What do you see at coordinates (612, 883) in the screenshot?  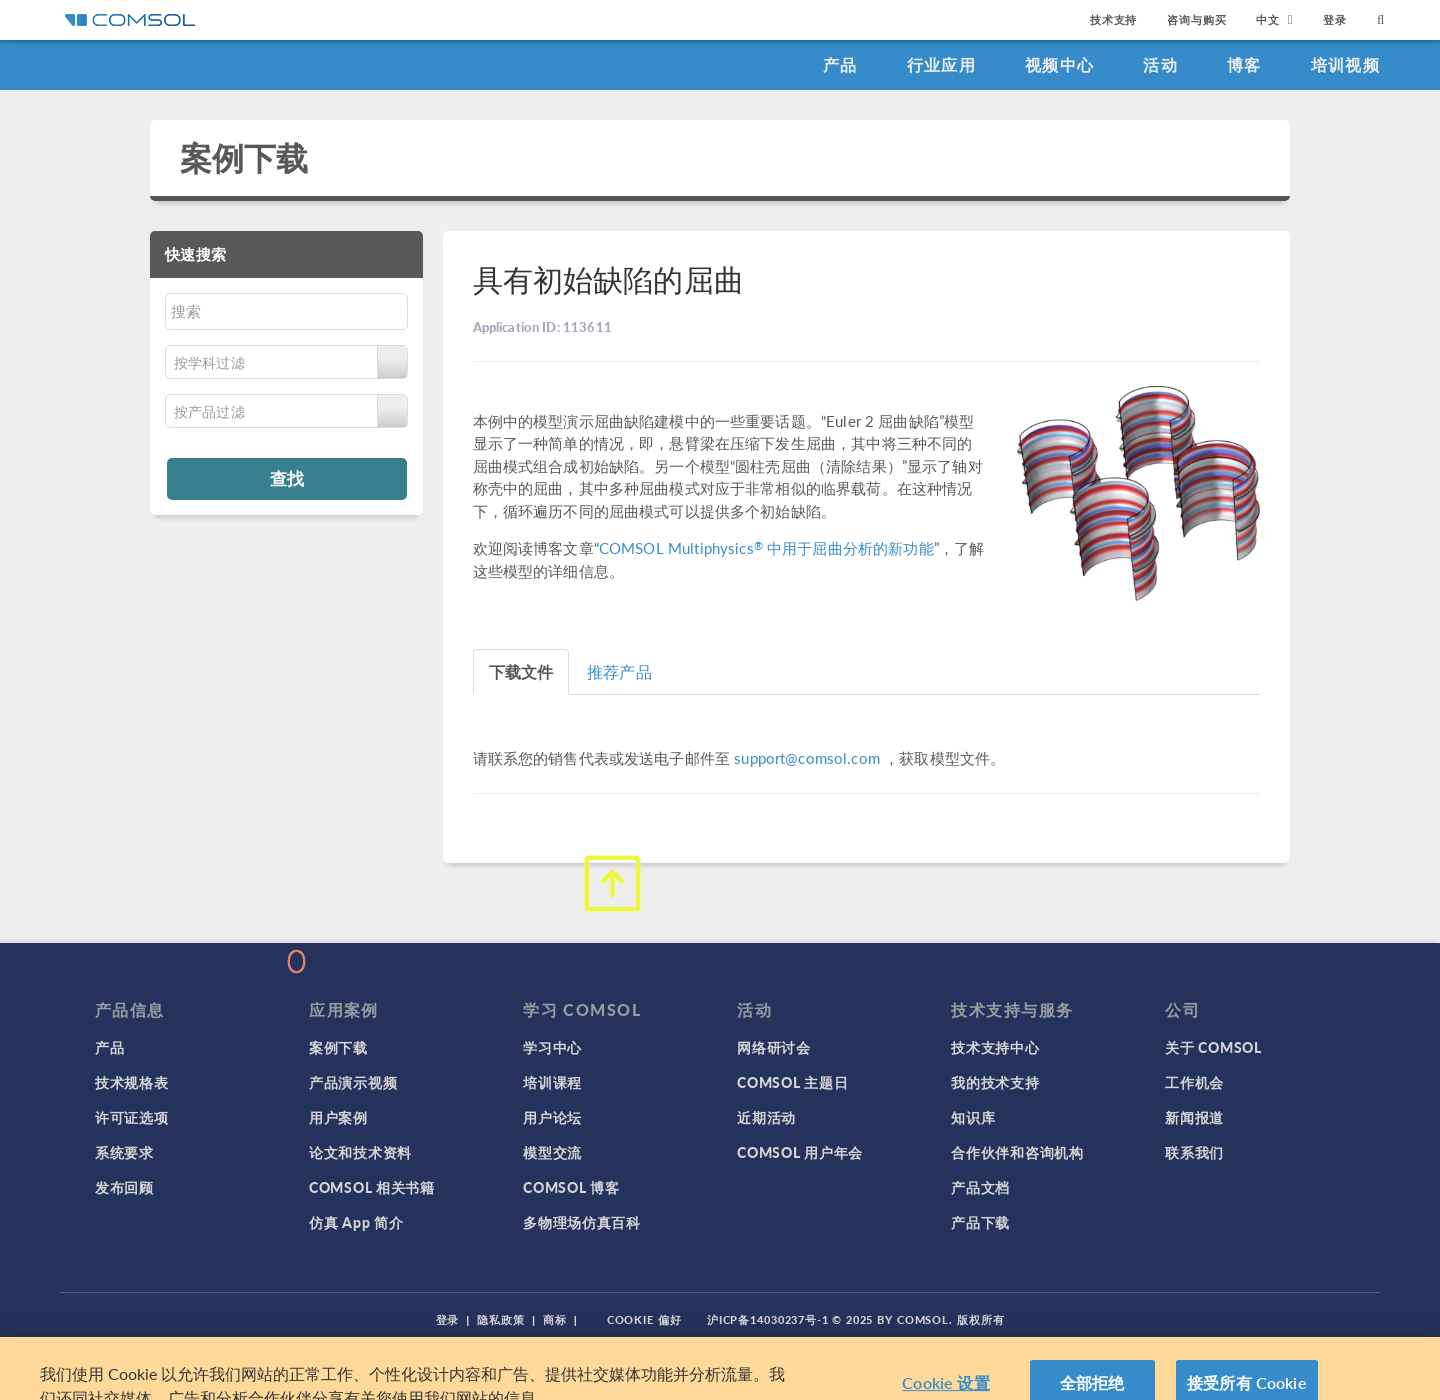 I see `upload a file or content` at bounding box center [612, 883].